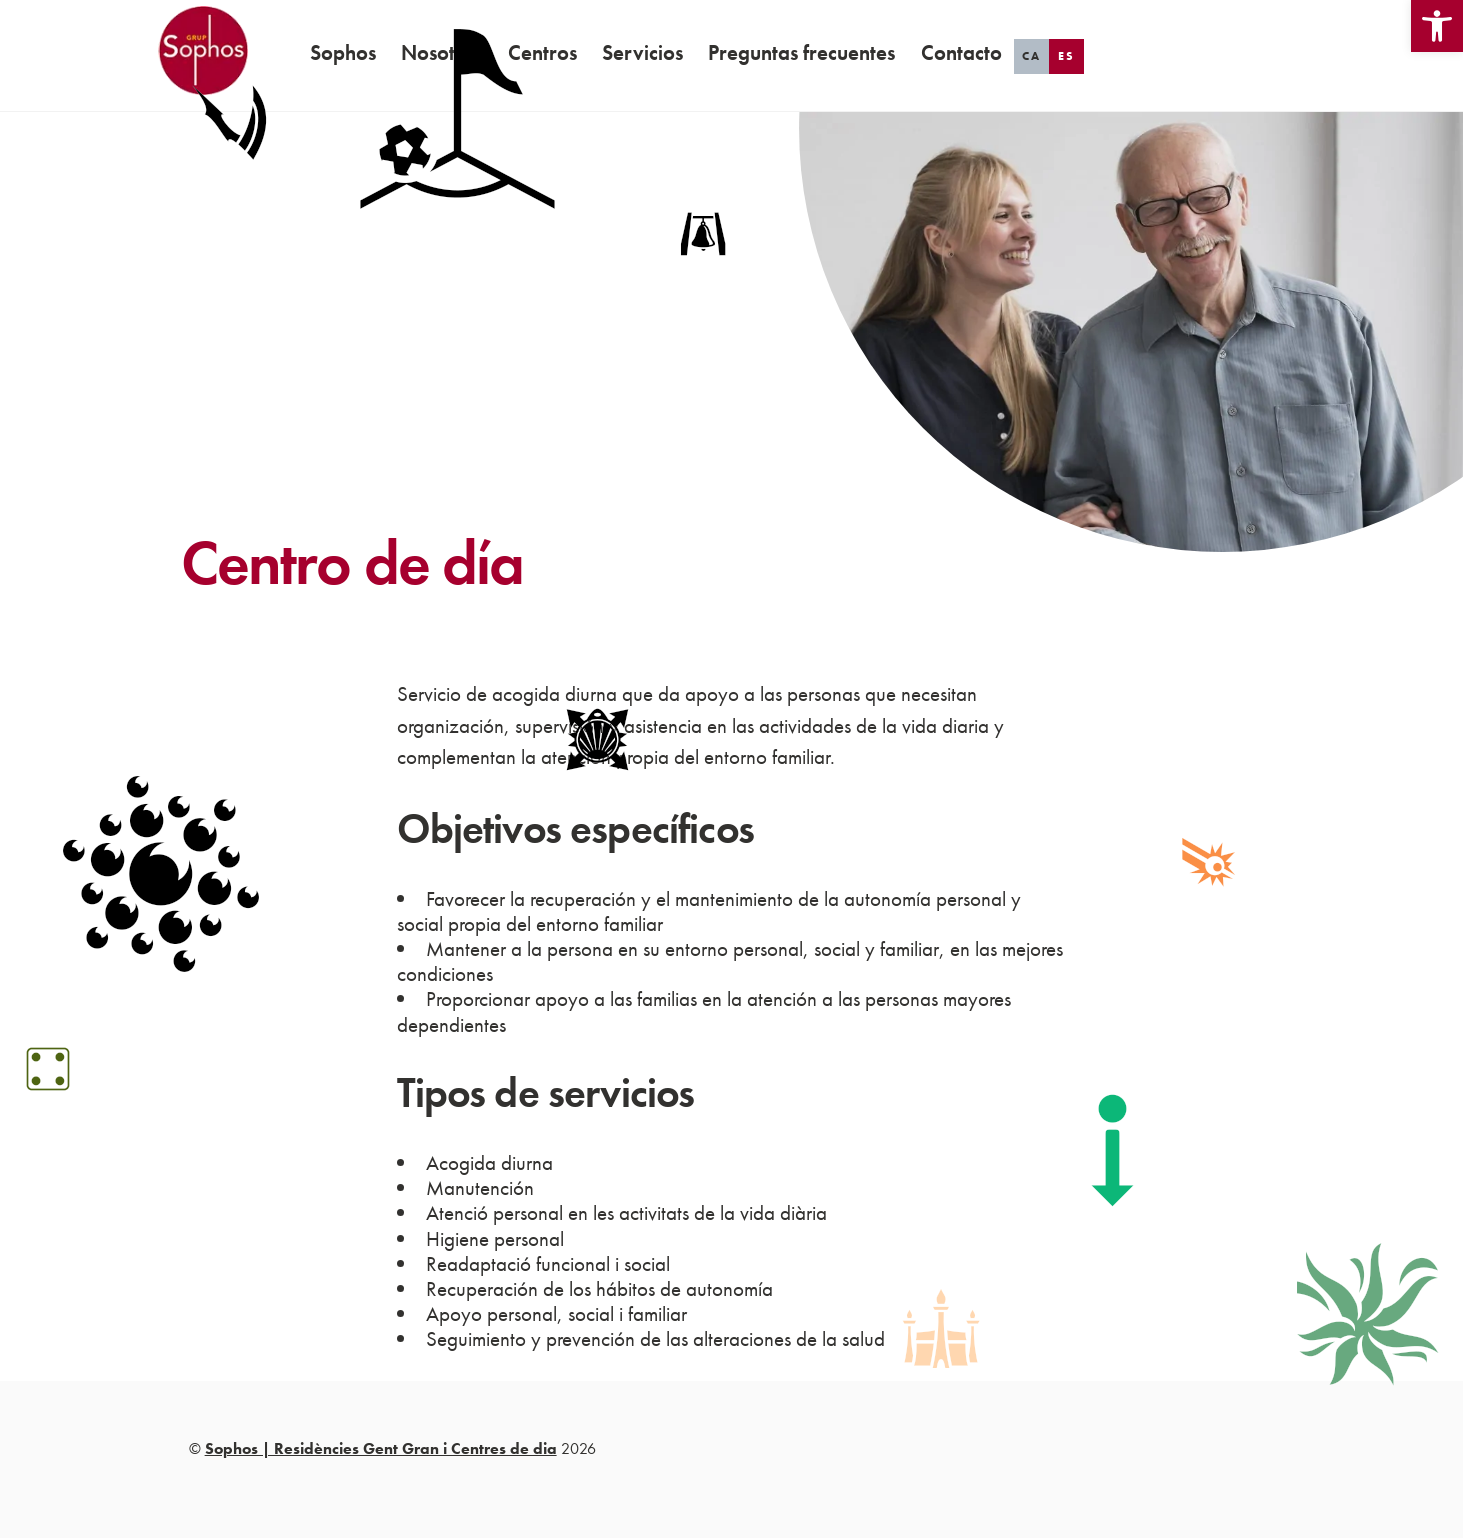 The width and height of the screenshot is (1463, 1538). Describe the element at coordinates (229, 122) in the screenshot. I see `indicates a tearing or ripping action in gameplay` at that location.